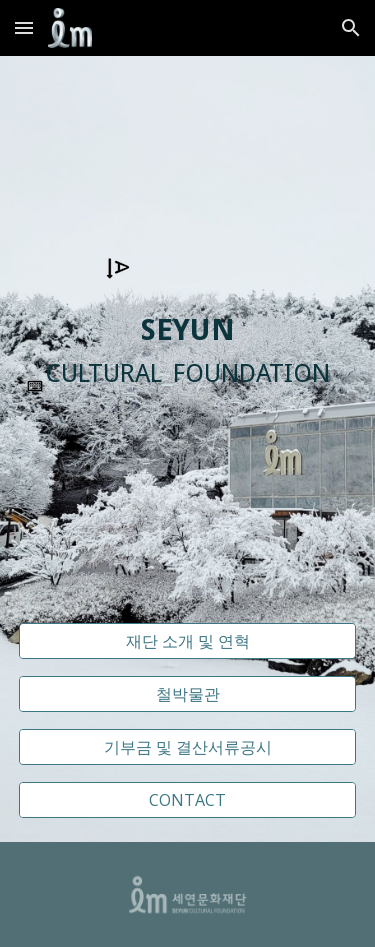 The image size is (375, 947). I want to click on open on-screen keyboard, so click(35, 386).